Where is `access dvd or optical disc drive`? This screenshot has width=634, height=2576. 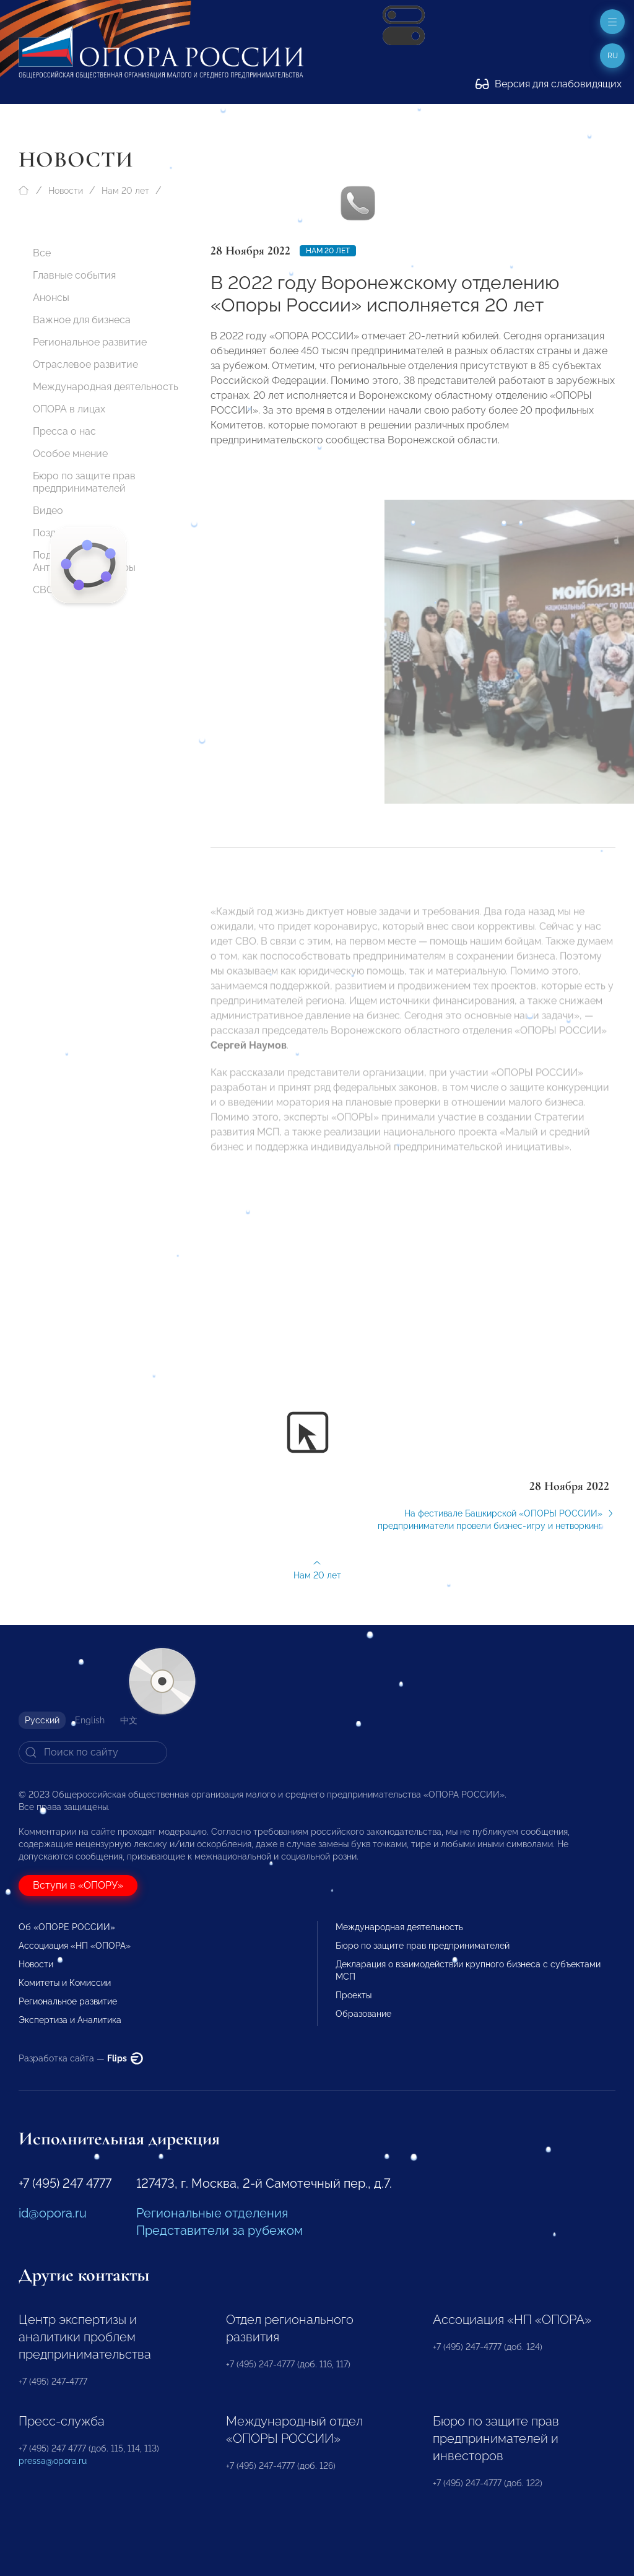
access dvd or optical disc drive is located at coordinates (162, 1681).